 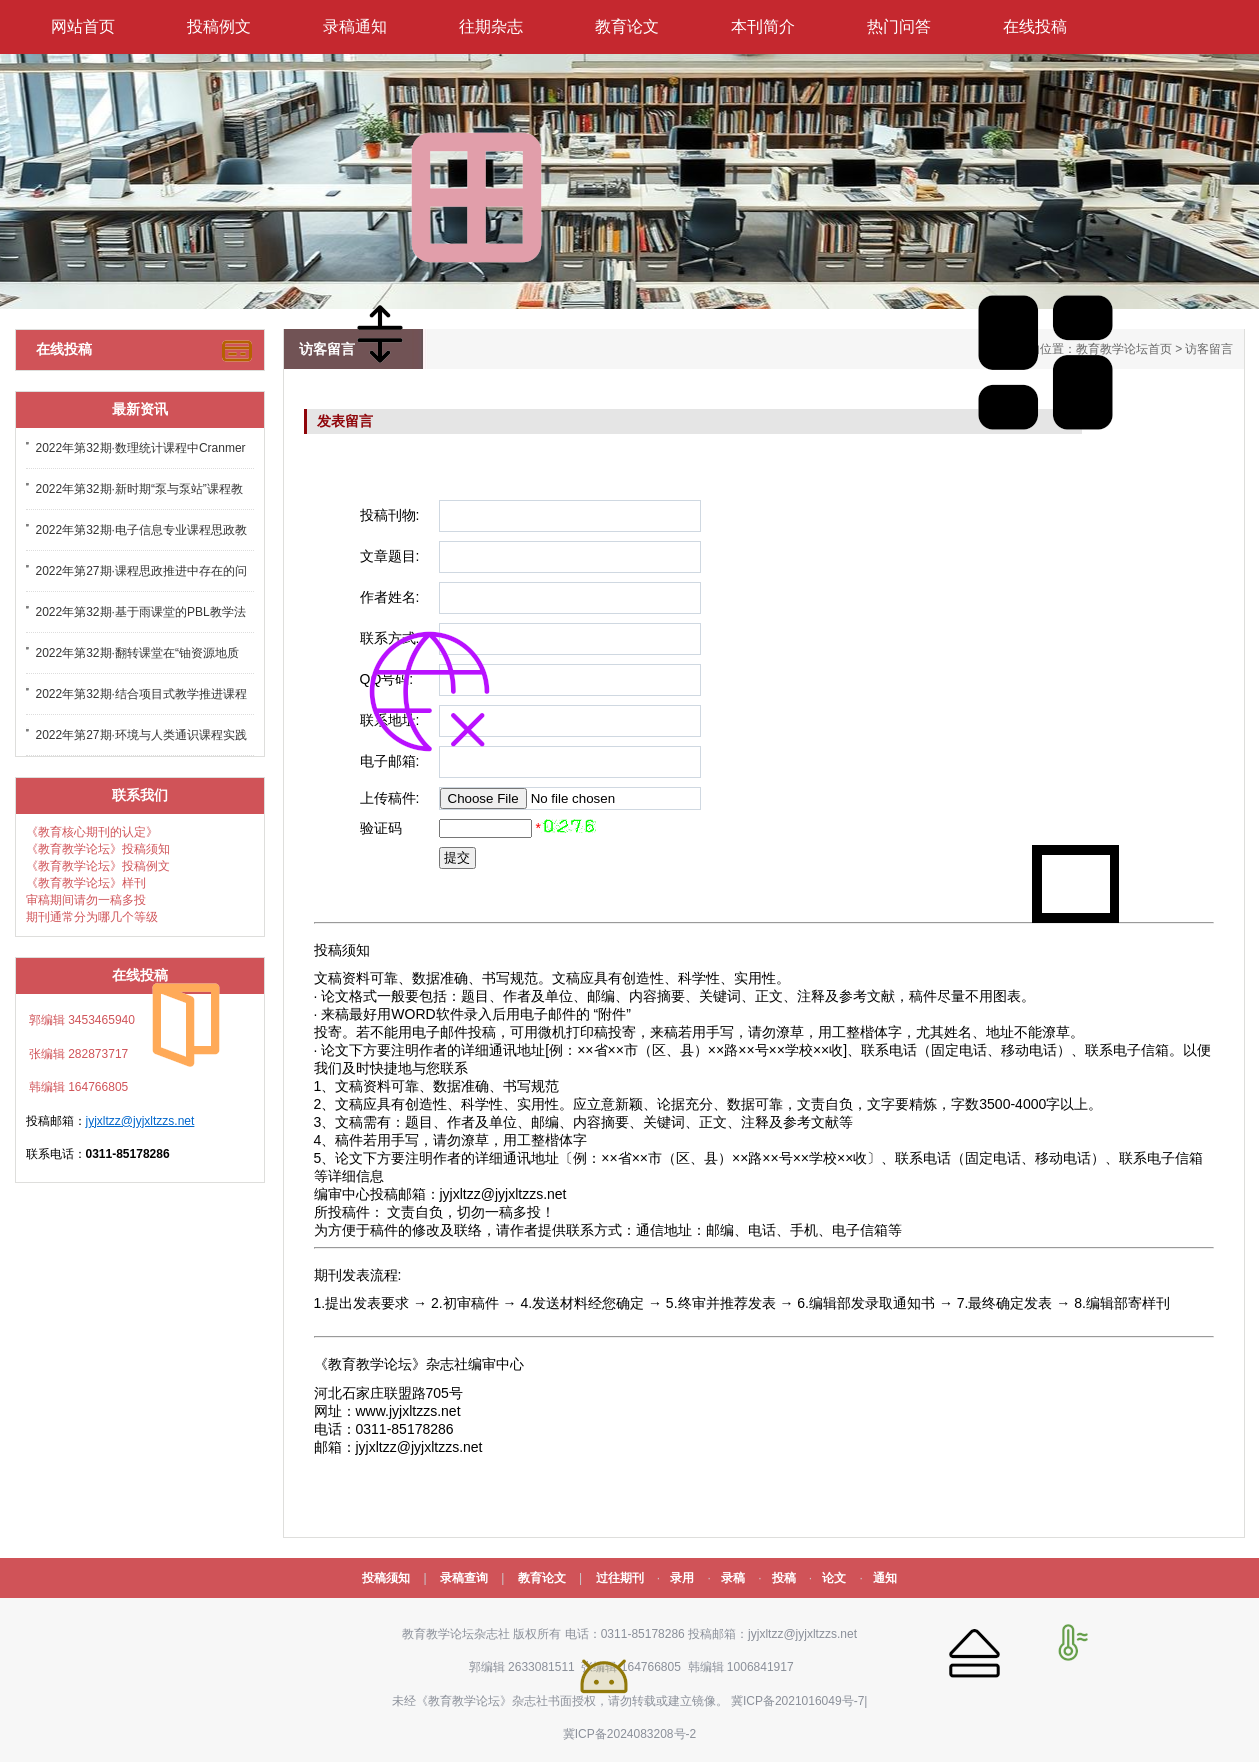 I want to click on split content vertically, so click(x=380, y=334).